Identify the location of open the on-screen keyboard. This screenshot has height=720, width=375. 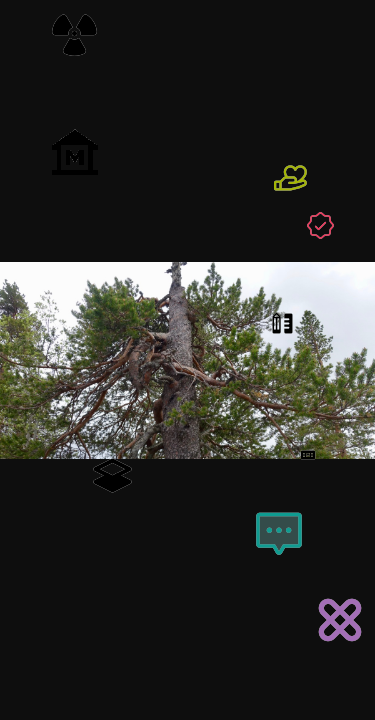
(308, 455).